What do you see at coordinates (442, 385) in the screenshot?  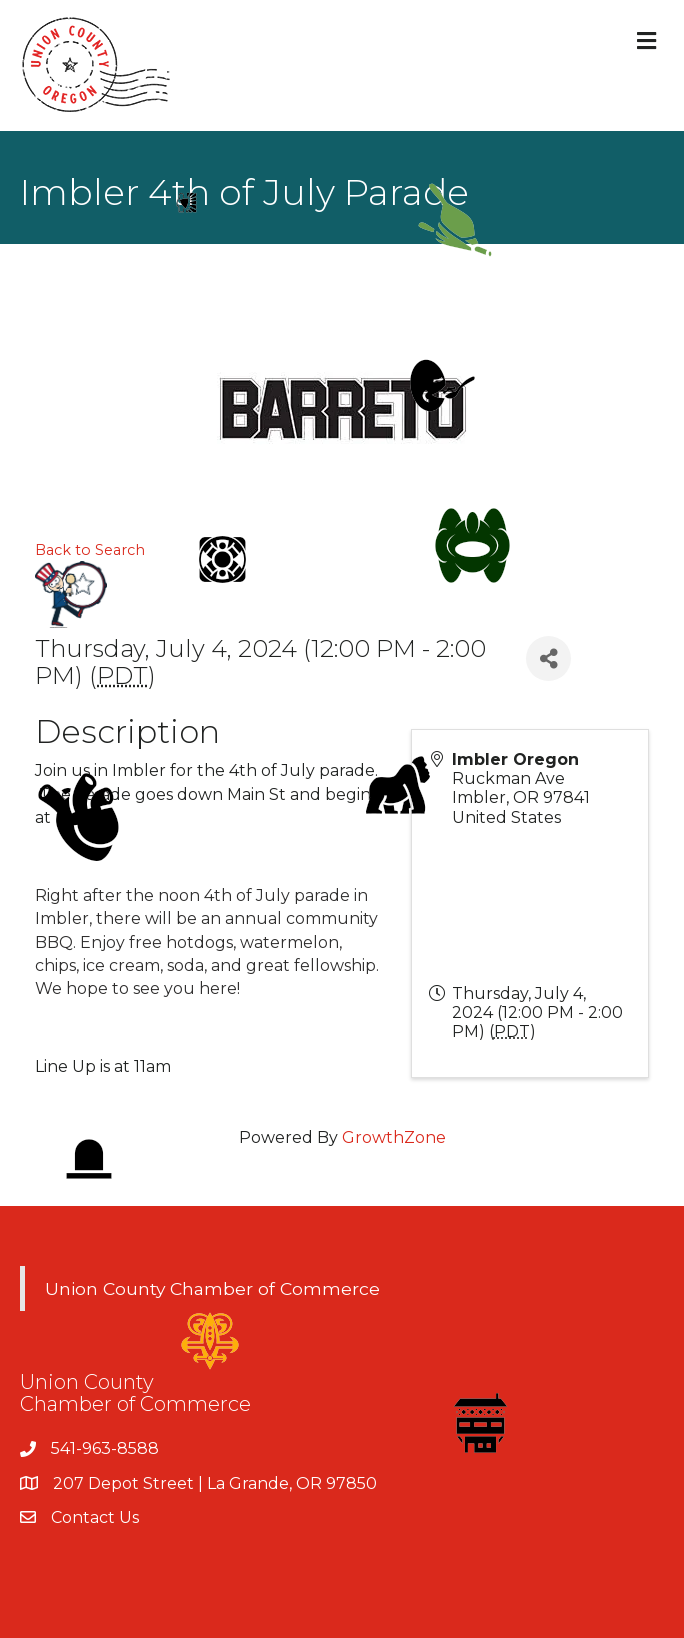 I see `indicates eating or mealtime activity` at bounding box center [442, 385].